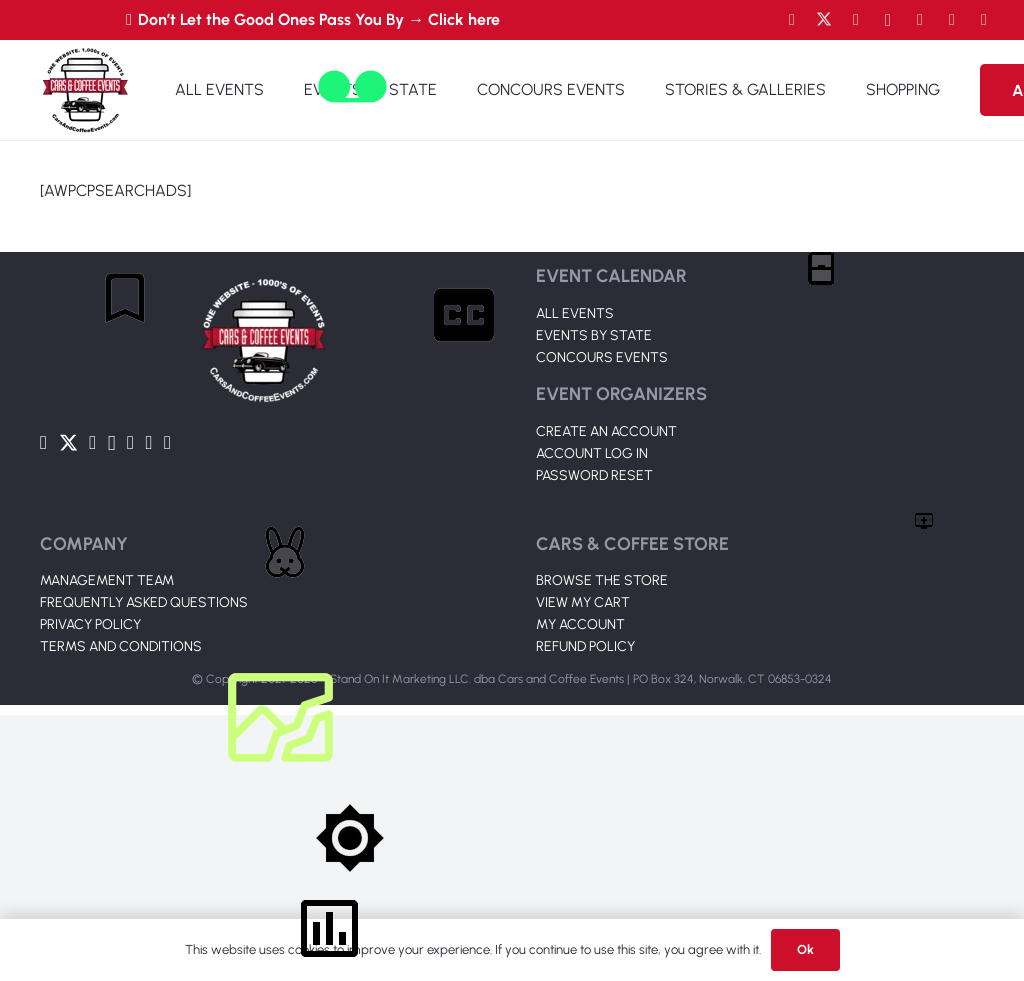 This screenshot has height=981, width=1024. Describe the element at coordinates (280, 717) in the screenshot. I see `indicates a broken or corrupted image file` at that location.